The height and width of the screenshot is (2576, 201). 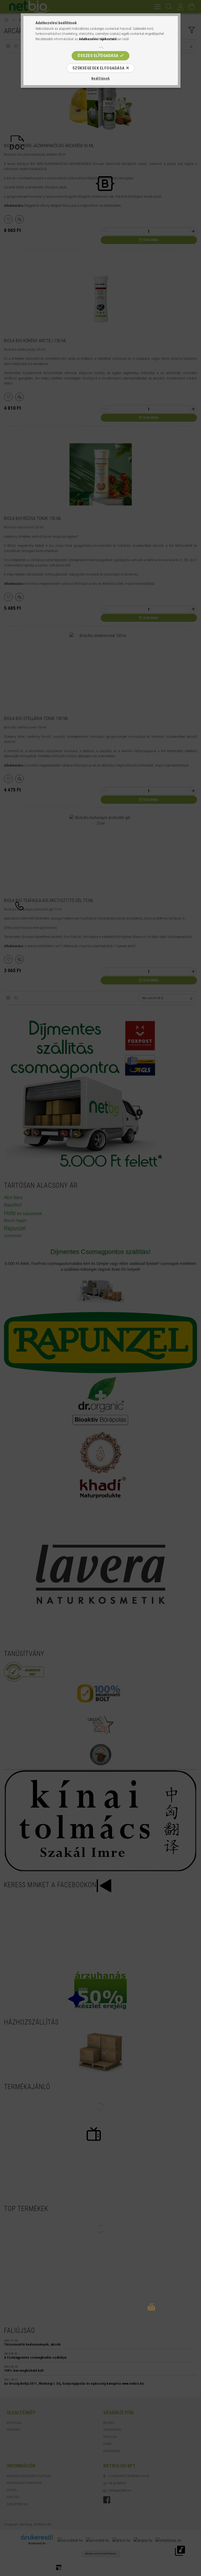 What do you see at coordinates (17, 143) in the screenshot?
I see `open a document file` at bounding box center [17, 143].